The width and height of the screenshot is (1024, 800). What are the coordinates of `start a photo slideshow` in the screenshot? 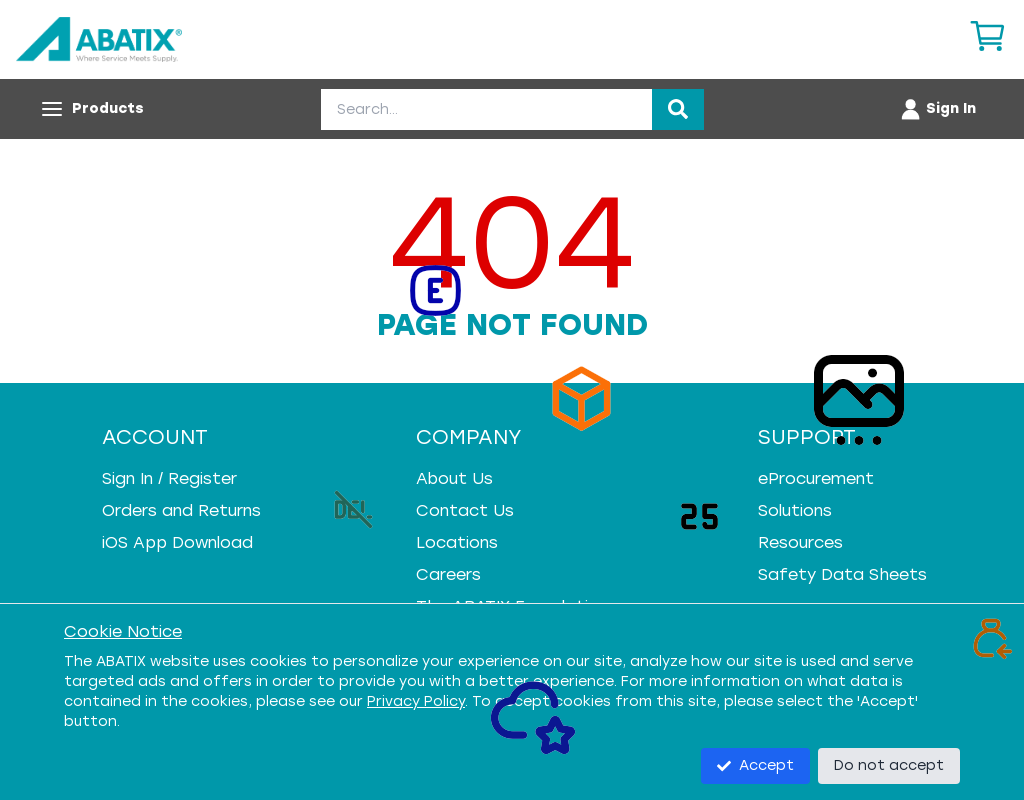 It's located at (859, 400).